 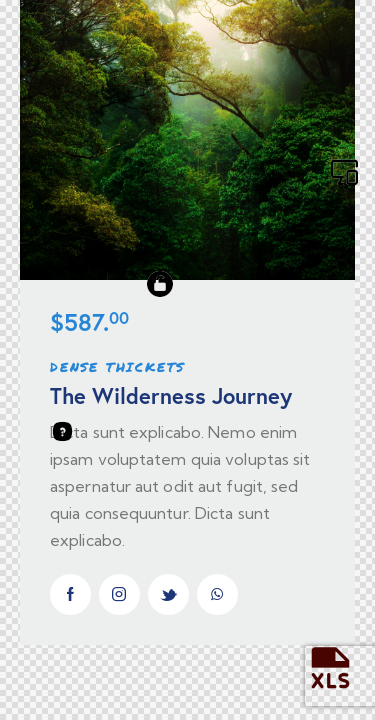 I want to click on access help or support, so click(x=62, y=431).